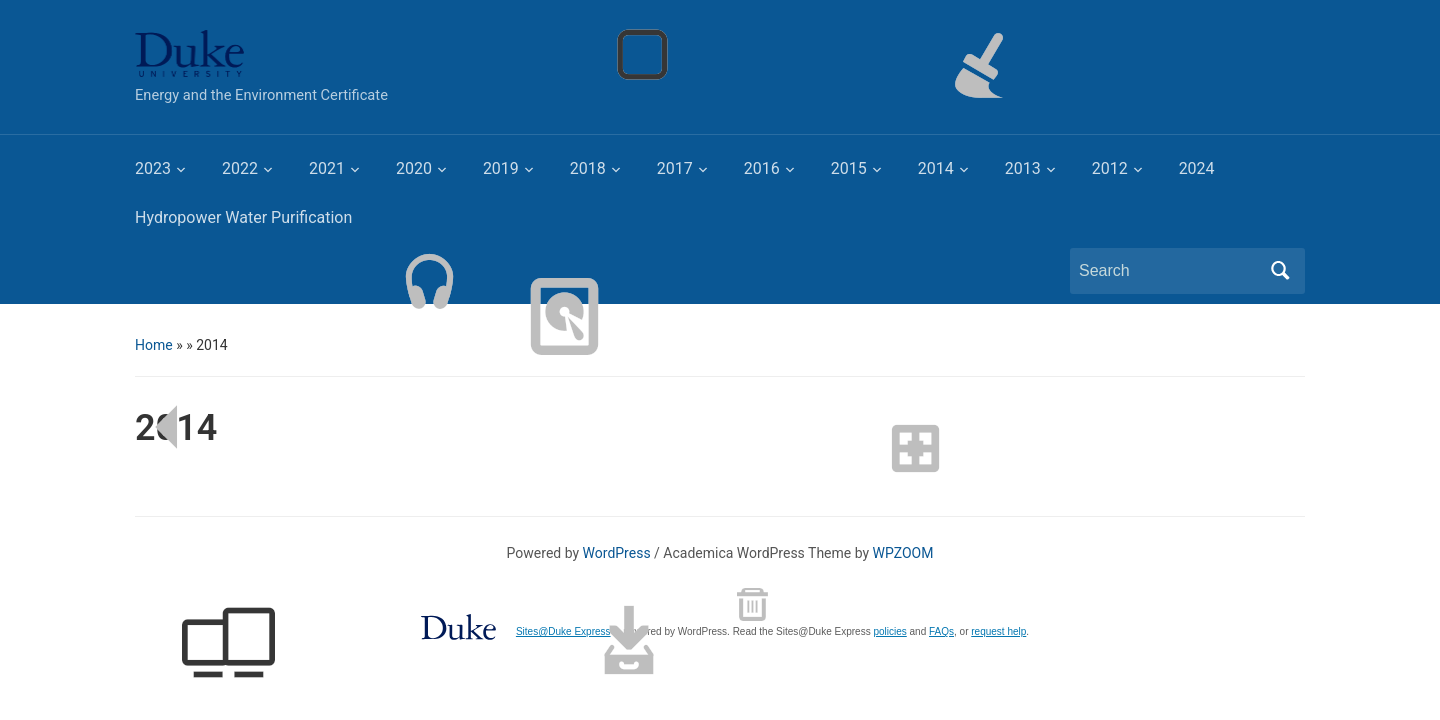 Image resolution: width=1440 pixels, height=720 pixels. What do you see at coordinates (984, 70) in the screenshot?
I see `clear all items or entries` at bounding box center [984, 70].